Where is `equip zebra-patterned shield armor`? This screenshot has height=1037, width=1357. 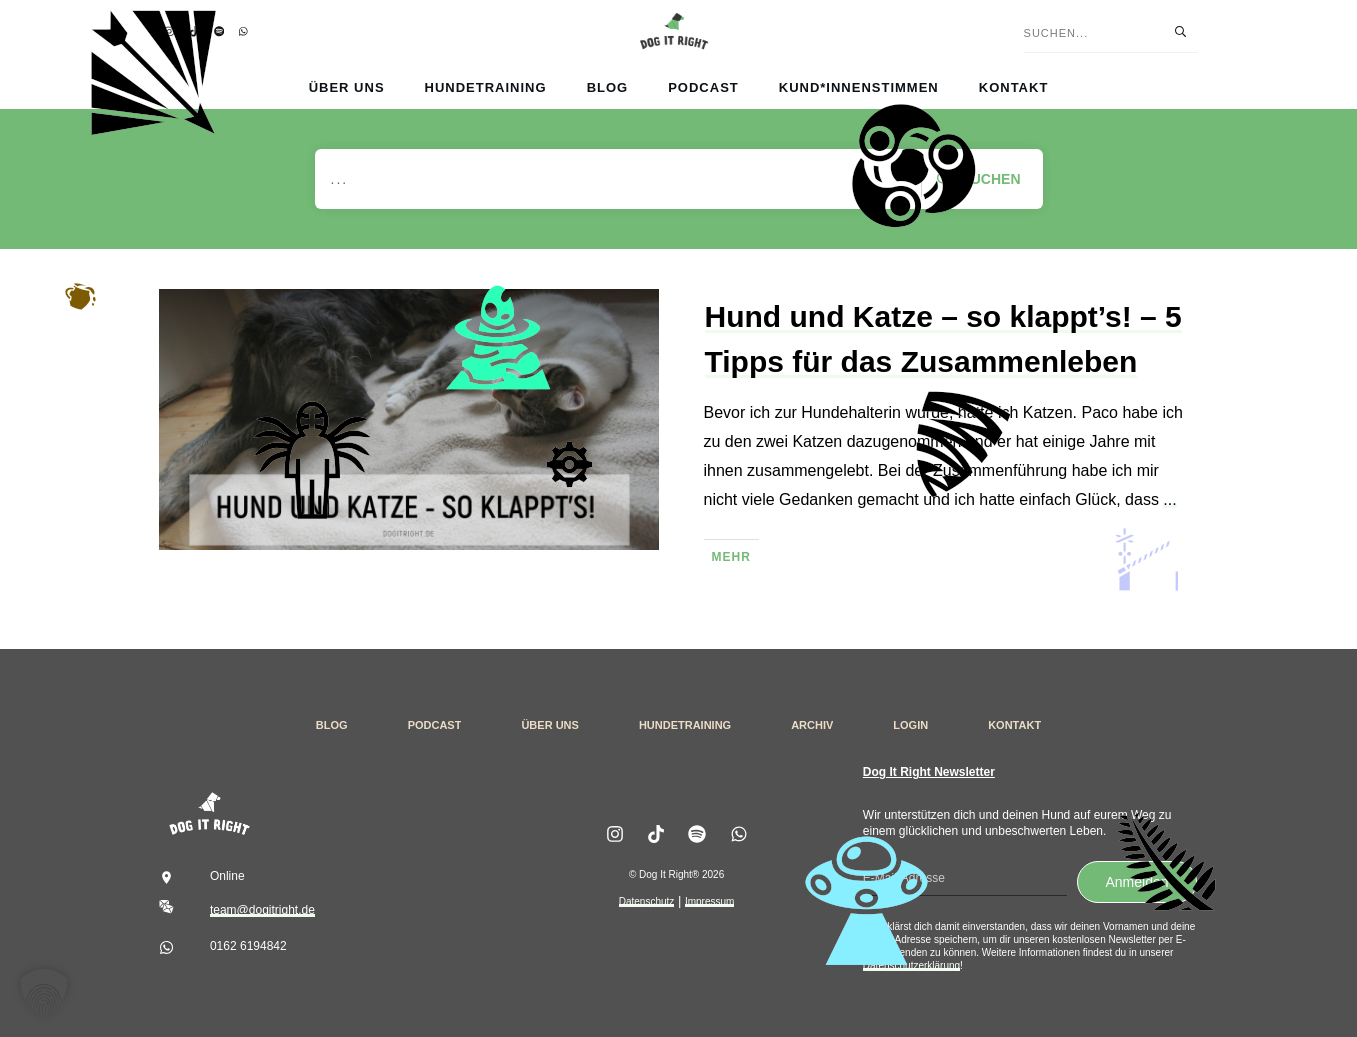
equip zebra-patterned shield armor is located at coordinates (961, 444).